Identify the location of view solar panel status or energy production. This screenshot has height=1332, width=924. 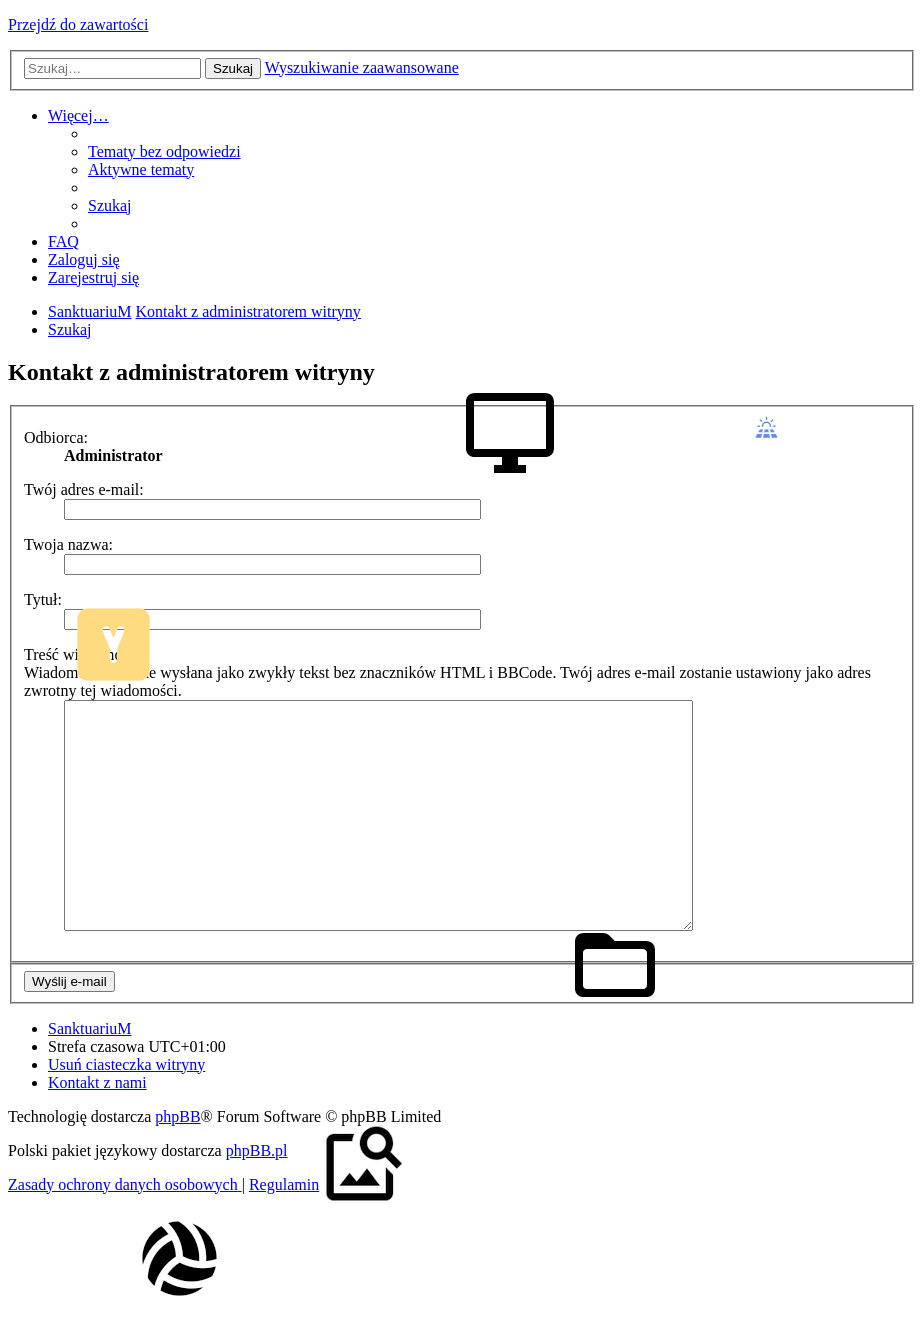
(766, 428).